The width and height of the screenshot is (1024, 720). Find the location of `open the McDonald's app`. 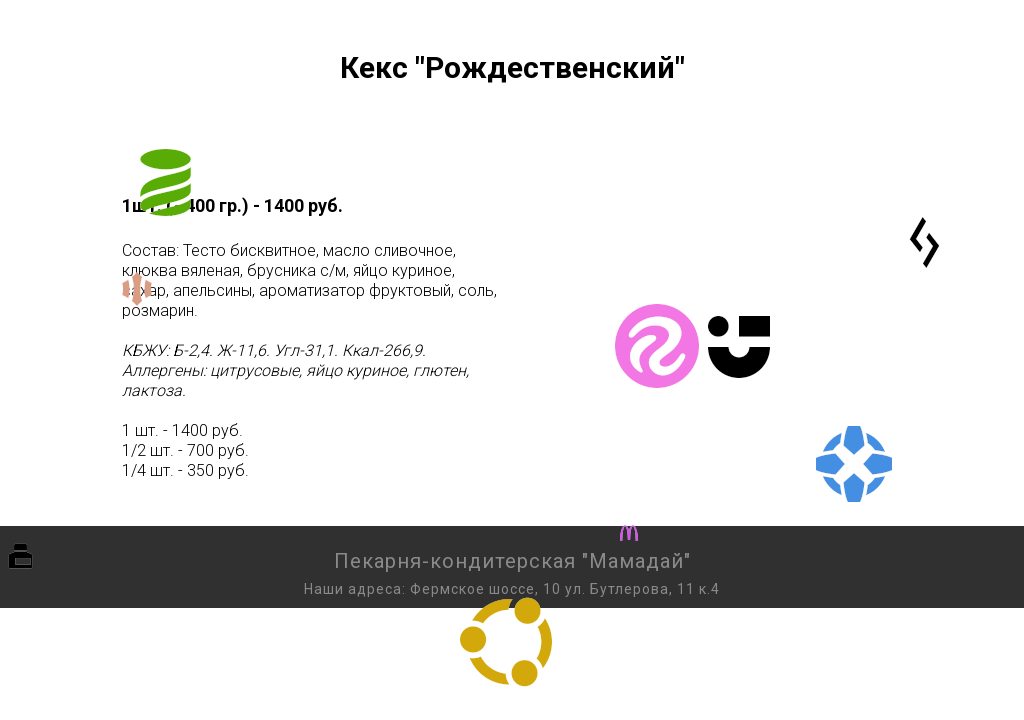

open the McDonald's app is located at coordinates (629, 533).